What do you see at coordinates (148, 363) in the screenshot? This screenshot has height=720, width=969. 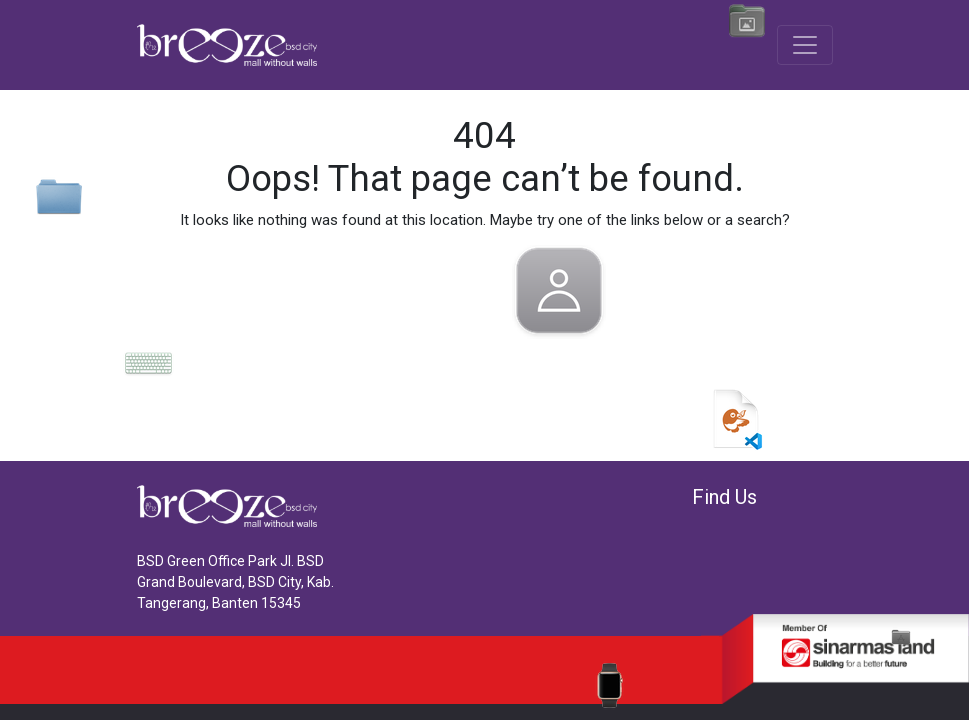 I see `keyboard connected and ready` at bounding box center [148, 363].